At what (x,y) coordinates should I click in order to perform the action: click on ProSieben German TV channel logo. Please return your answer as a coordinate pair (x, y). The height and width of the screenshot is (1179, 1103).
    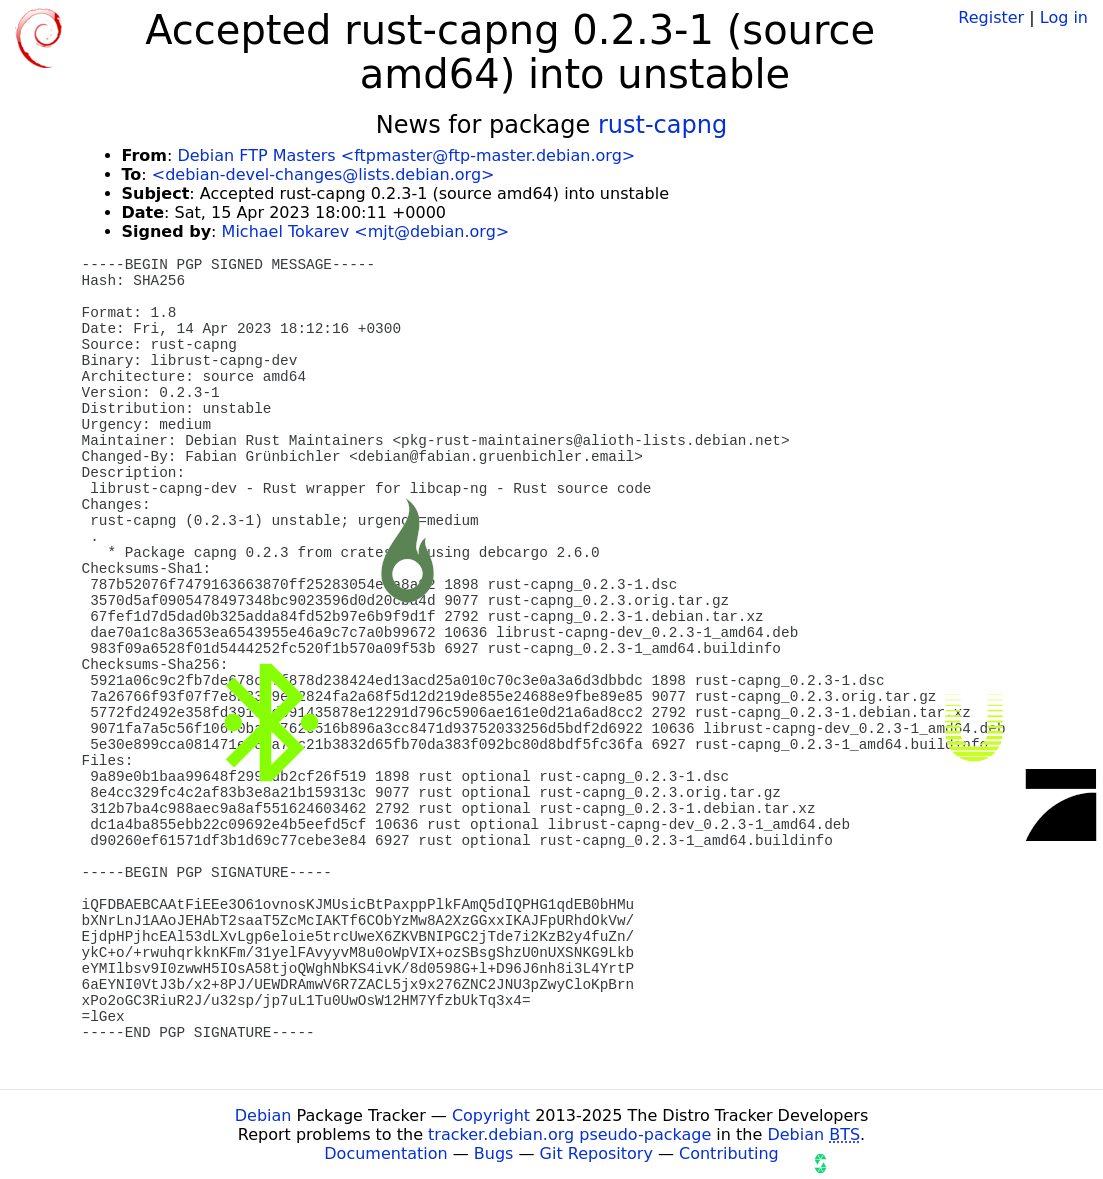
    Looking at the image, I should click on (1061, 805).